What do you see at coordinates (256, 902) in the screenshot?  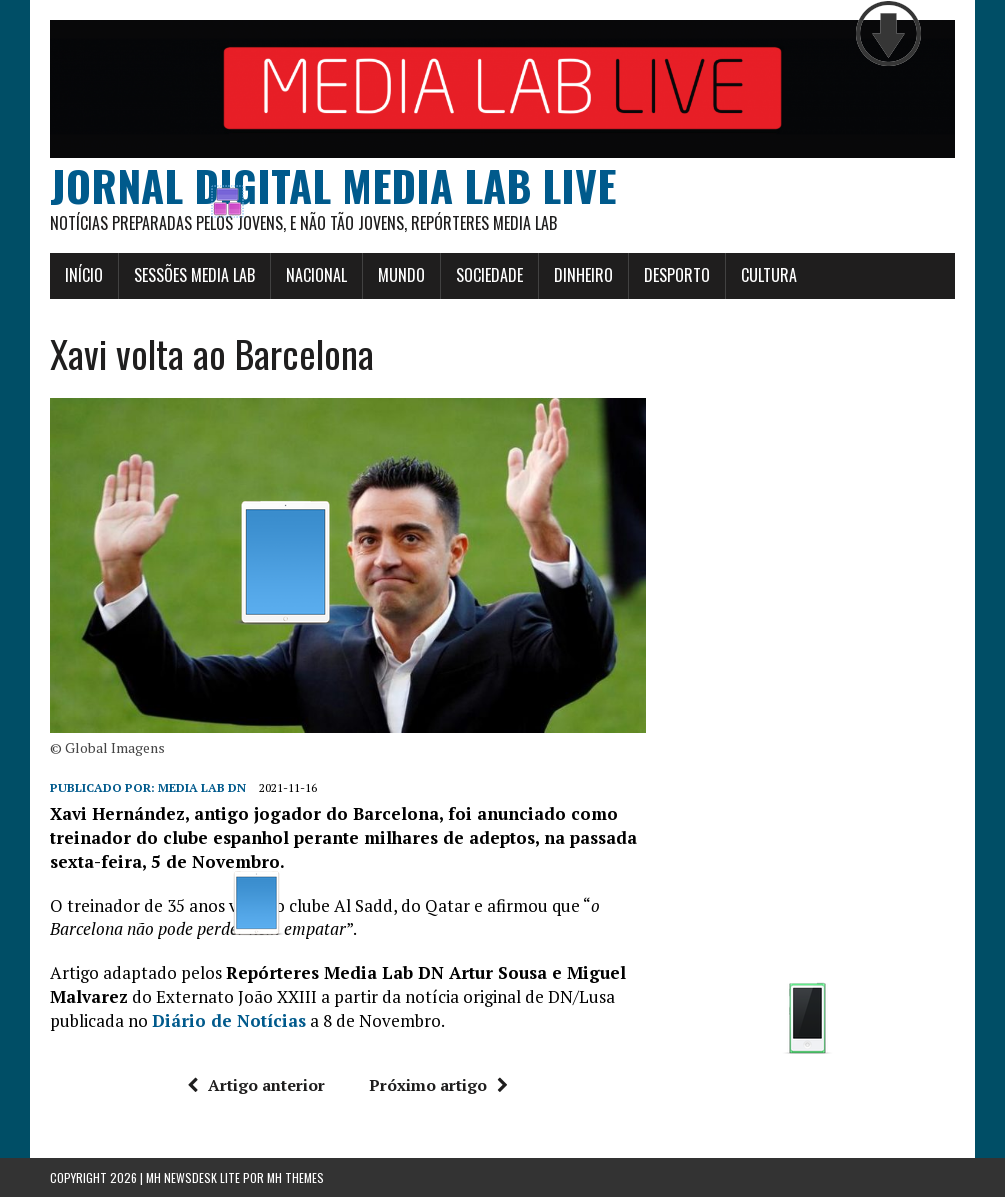 I see `iPad Air 2 device with cellular connectivity` at bounding box center [256, 902].